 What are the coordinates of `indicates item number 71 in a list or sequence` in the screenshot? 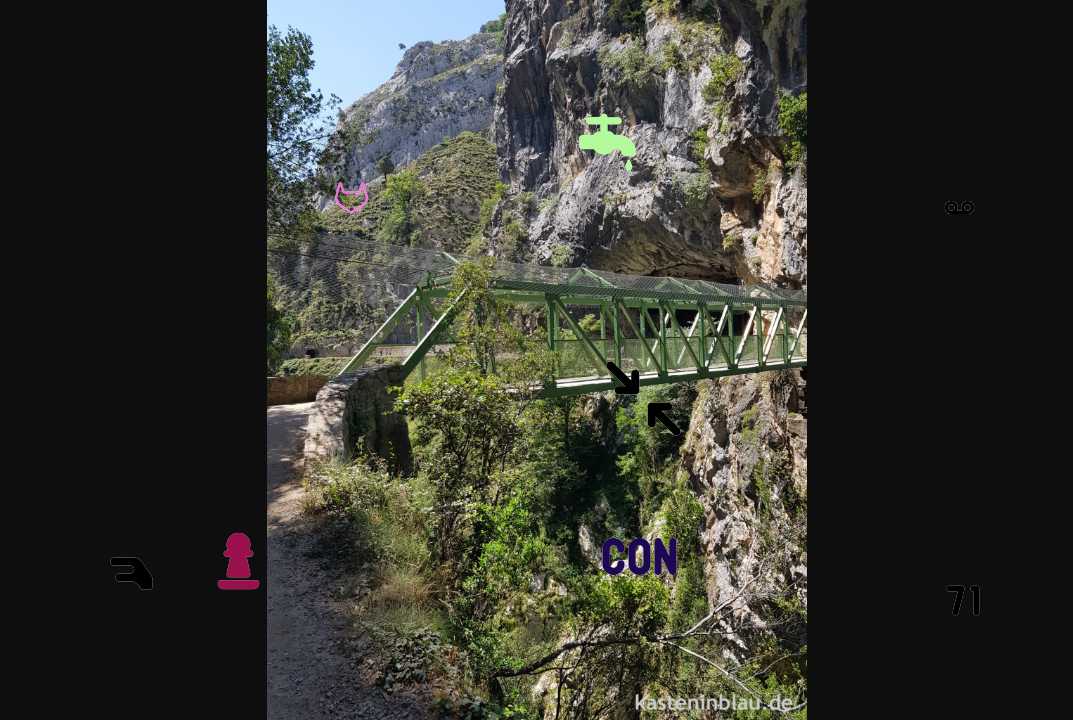 It's located at (964, 600).